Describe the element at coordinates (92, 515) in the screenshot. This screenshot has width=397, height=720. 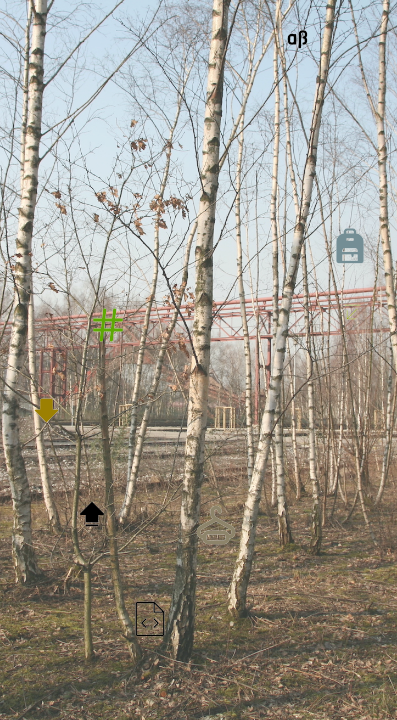
I see `upload a file or document` at that location.